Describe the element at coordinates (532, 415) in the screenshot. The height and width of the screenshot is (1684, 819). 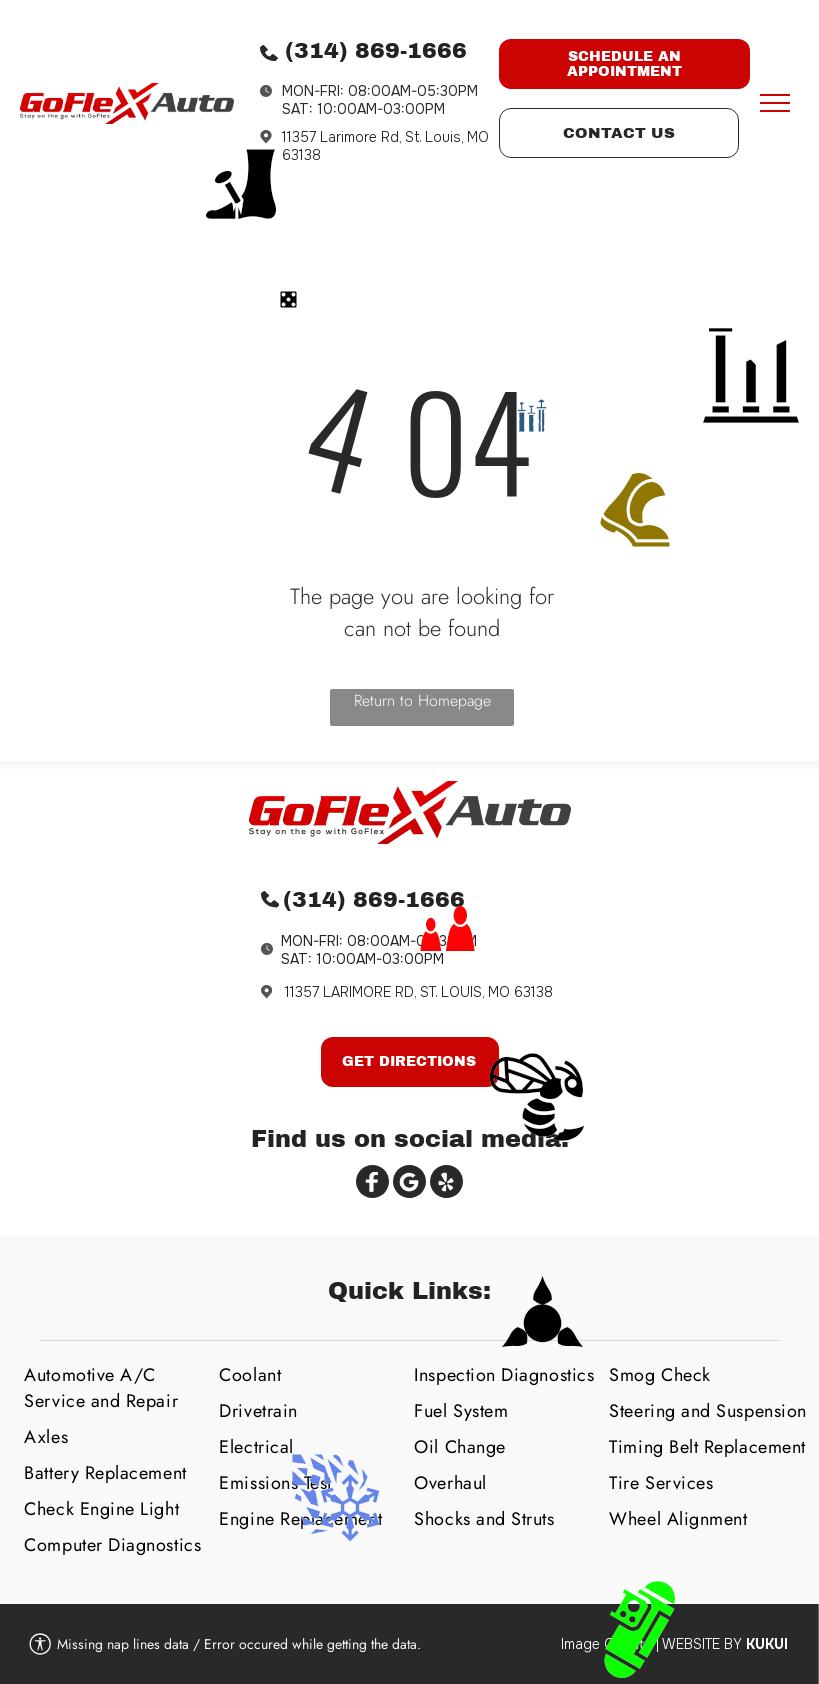
I see `view the Sverd i Fjell monument landmark` at that location.